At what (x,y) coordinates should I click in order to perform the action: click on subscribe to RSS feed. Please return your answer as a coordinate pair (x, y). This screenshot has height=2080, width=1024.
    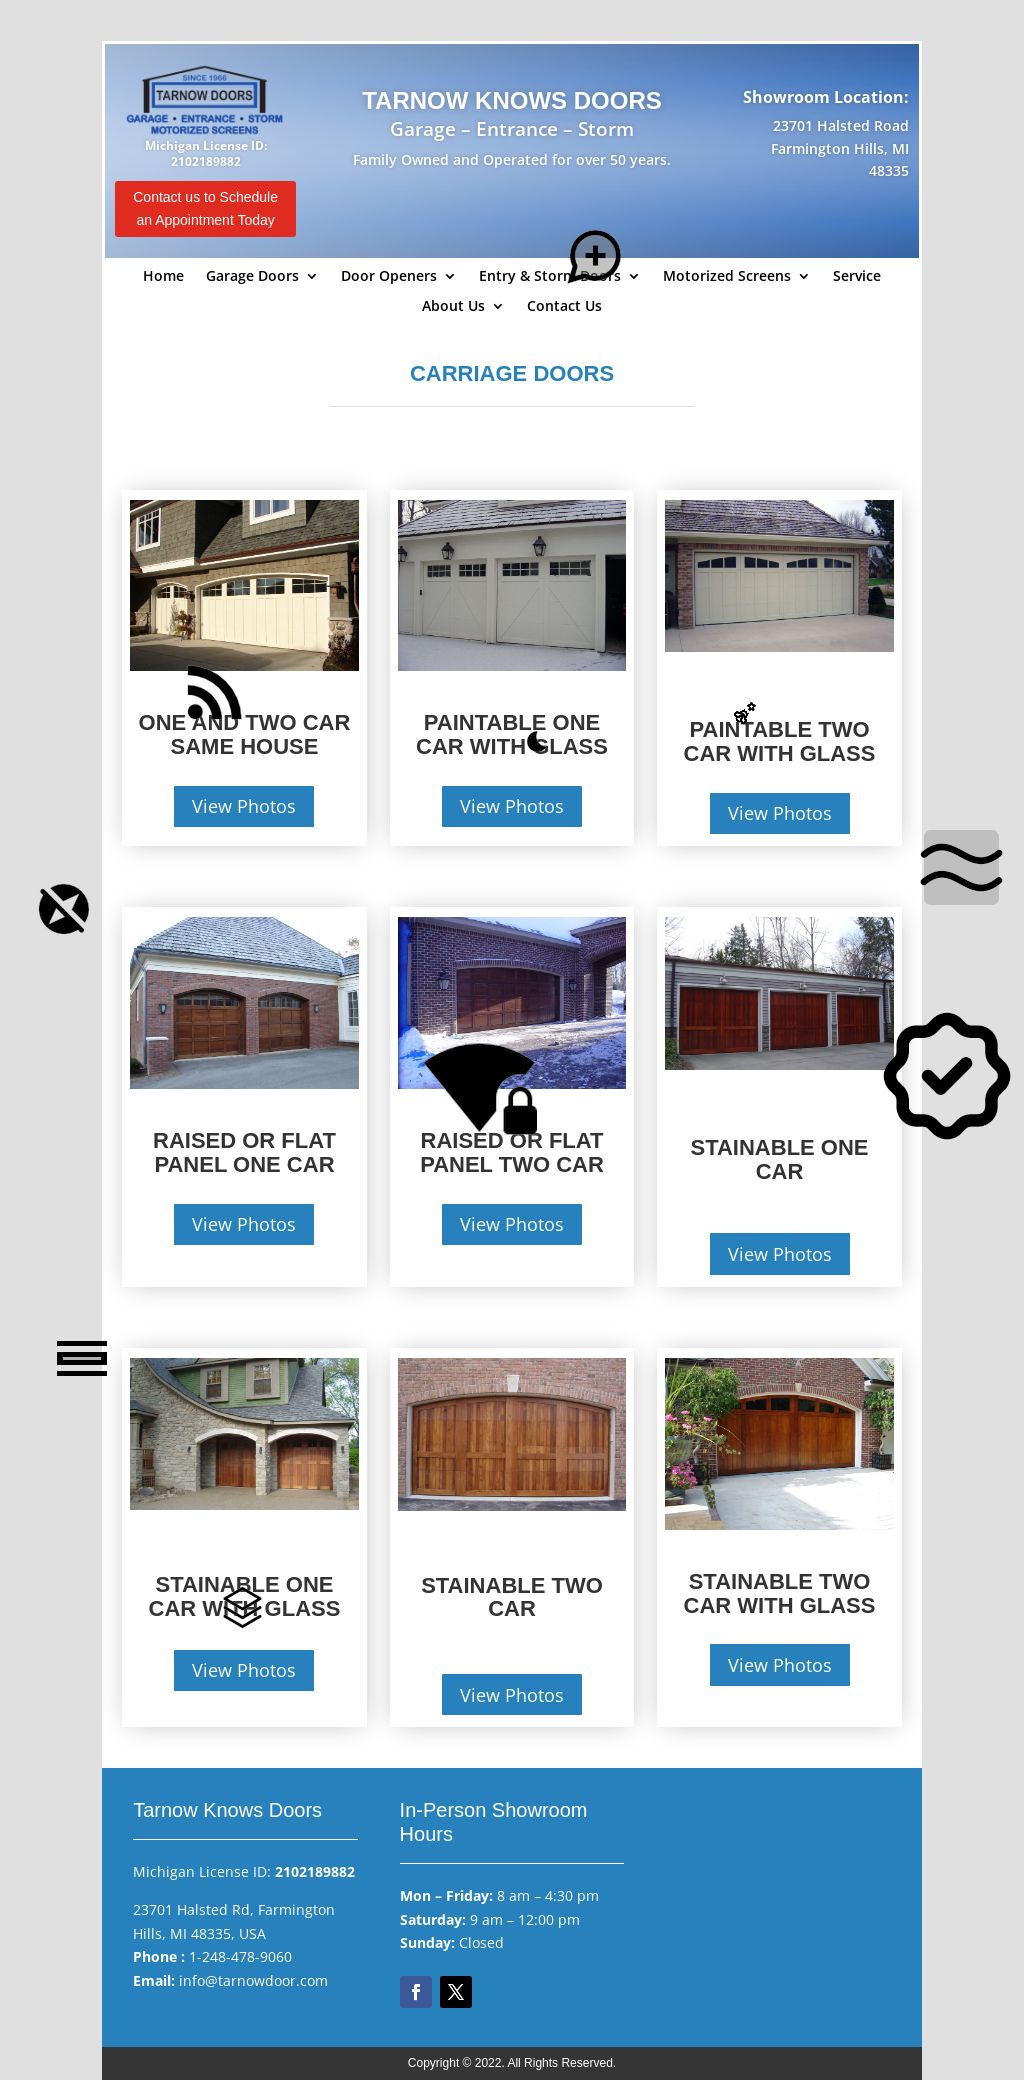
    Looking at the image, I should click on (215, 691).